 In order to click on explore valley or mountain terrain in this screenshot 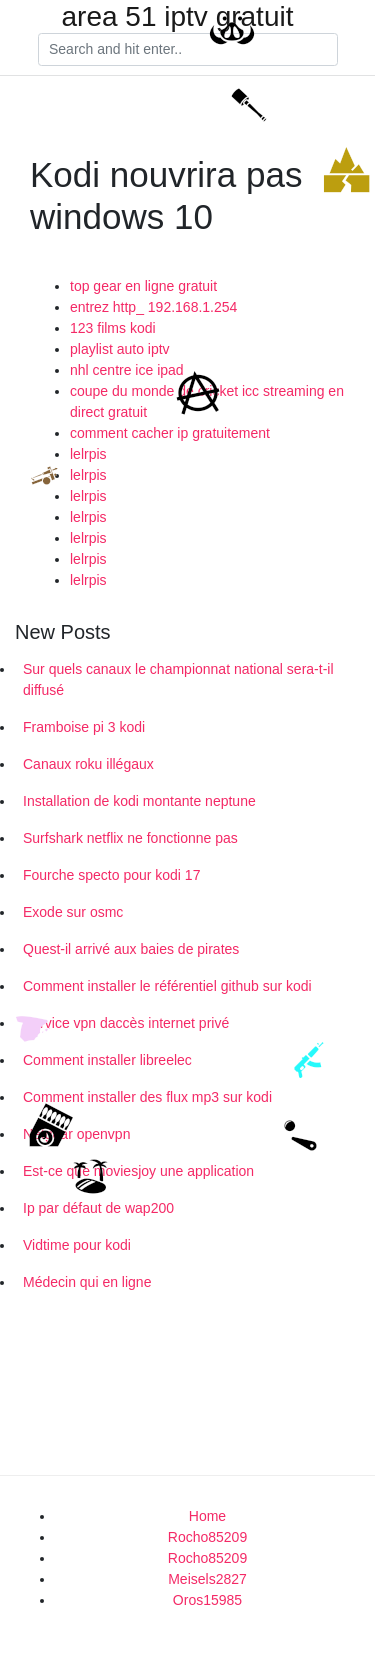, I will do `click(346, 169)`.